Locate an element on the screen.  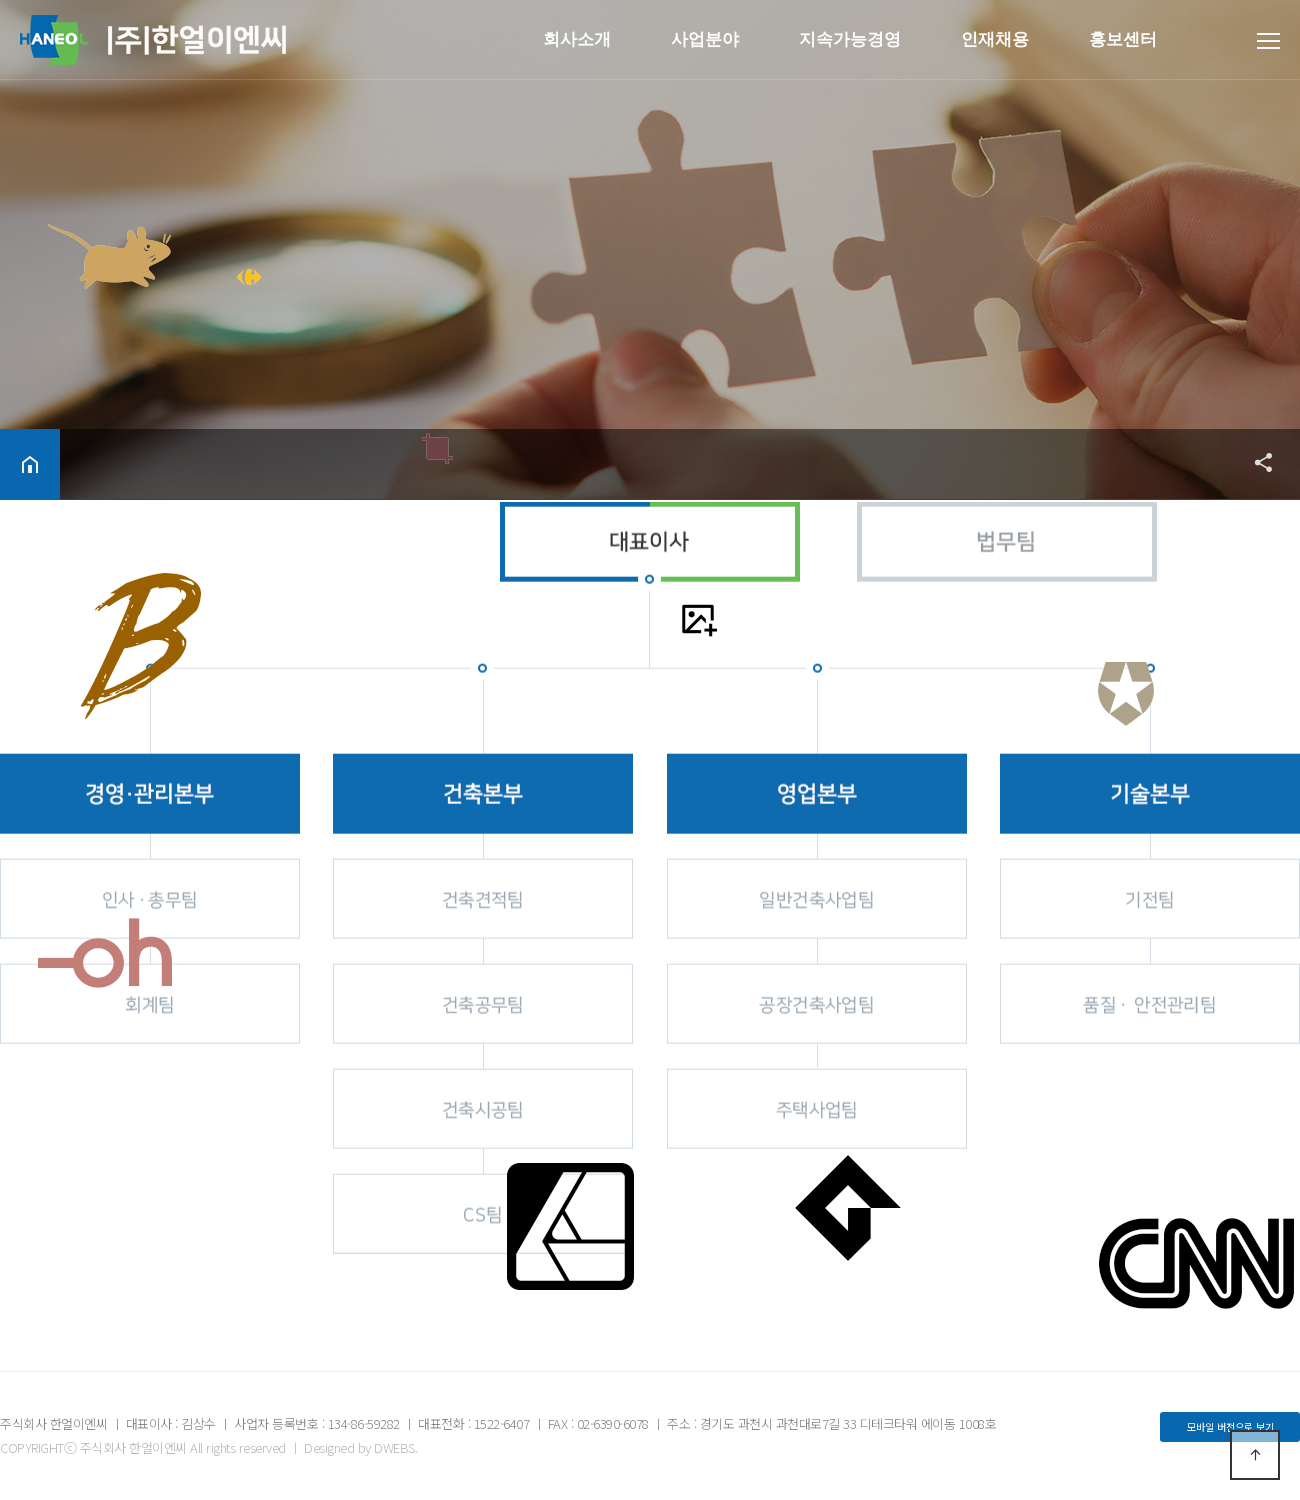
add a new image or photo is located at coordinates (698, 619).